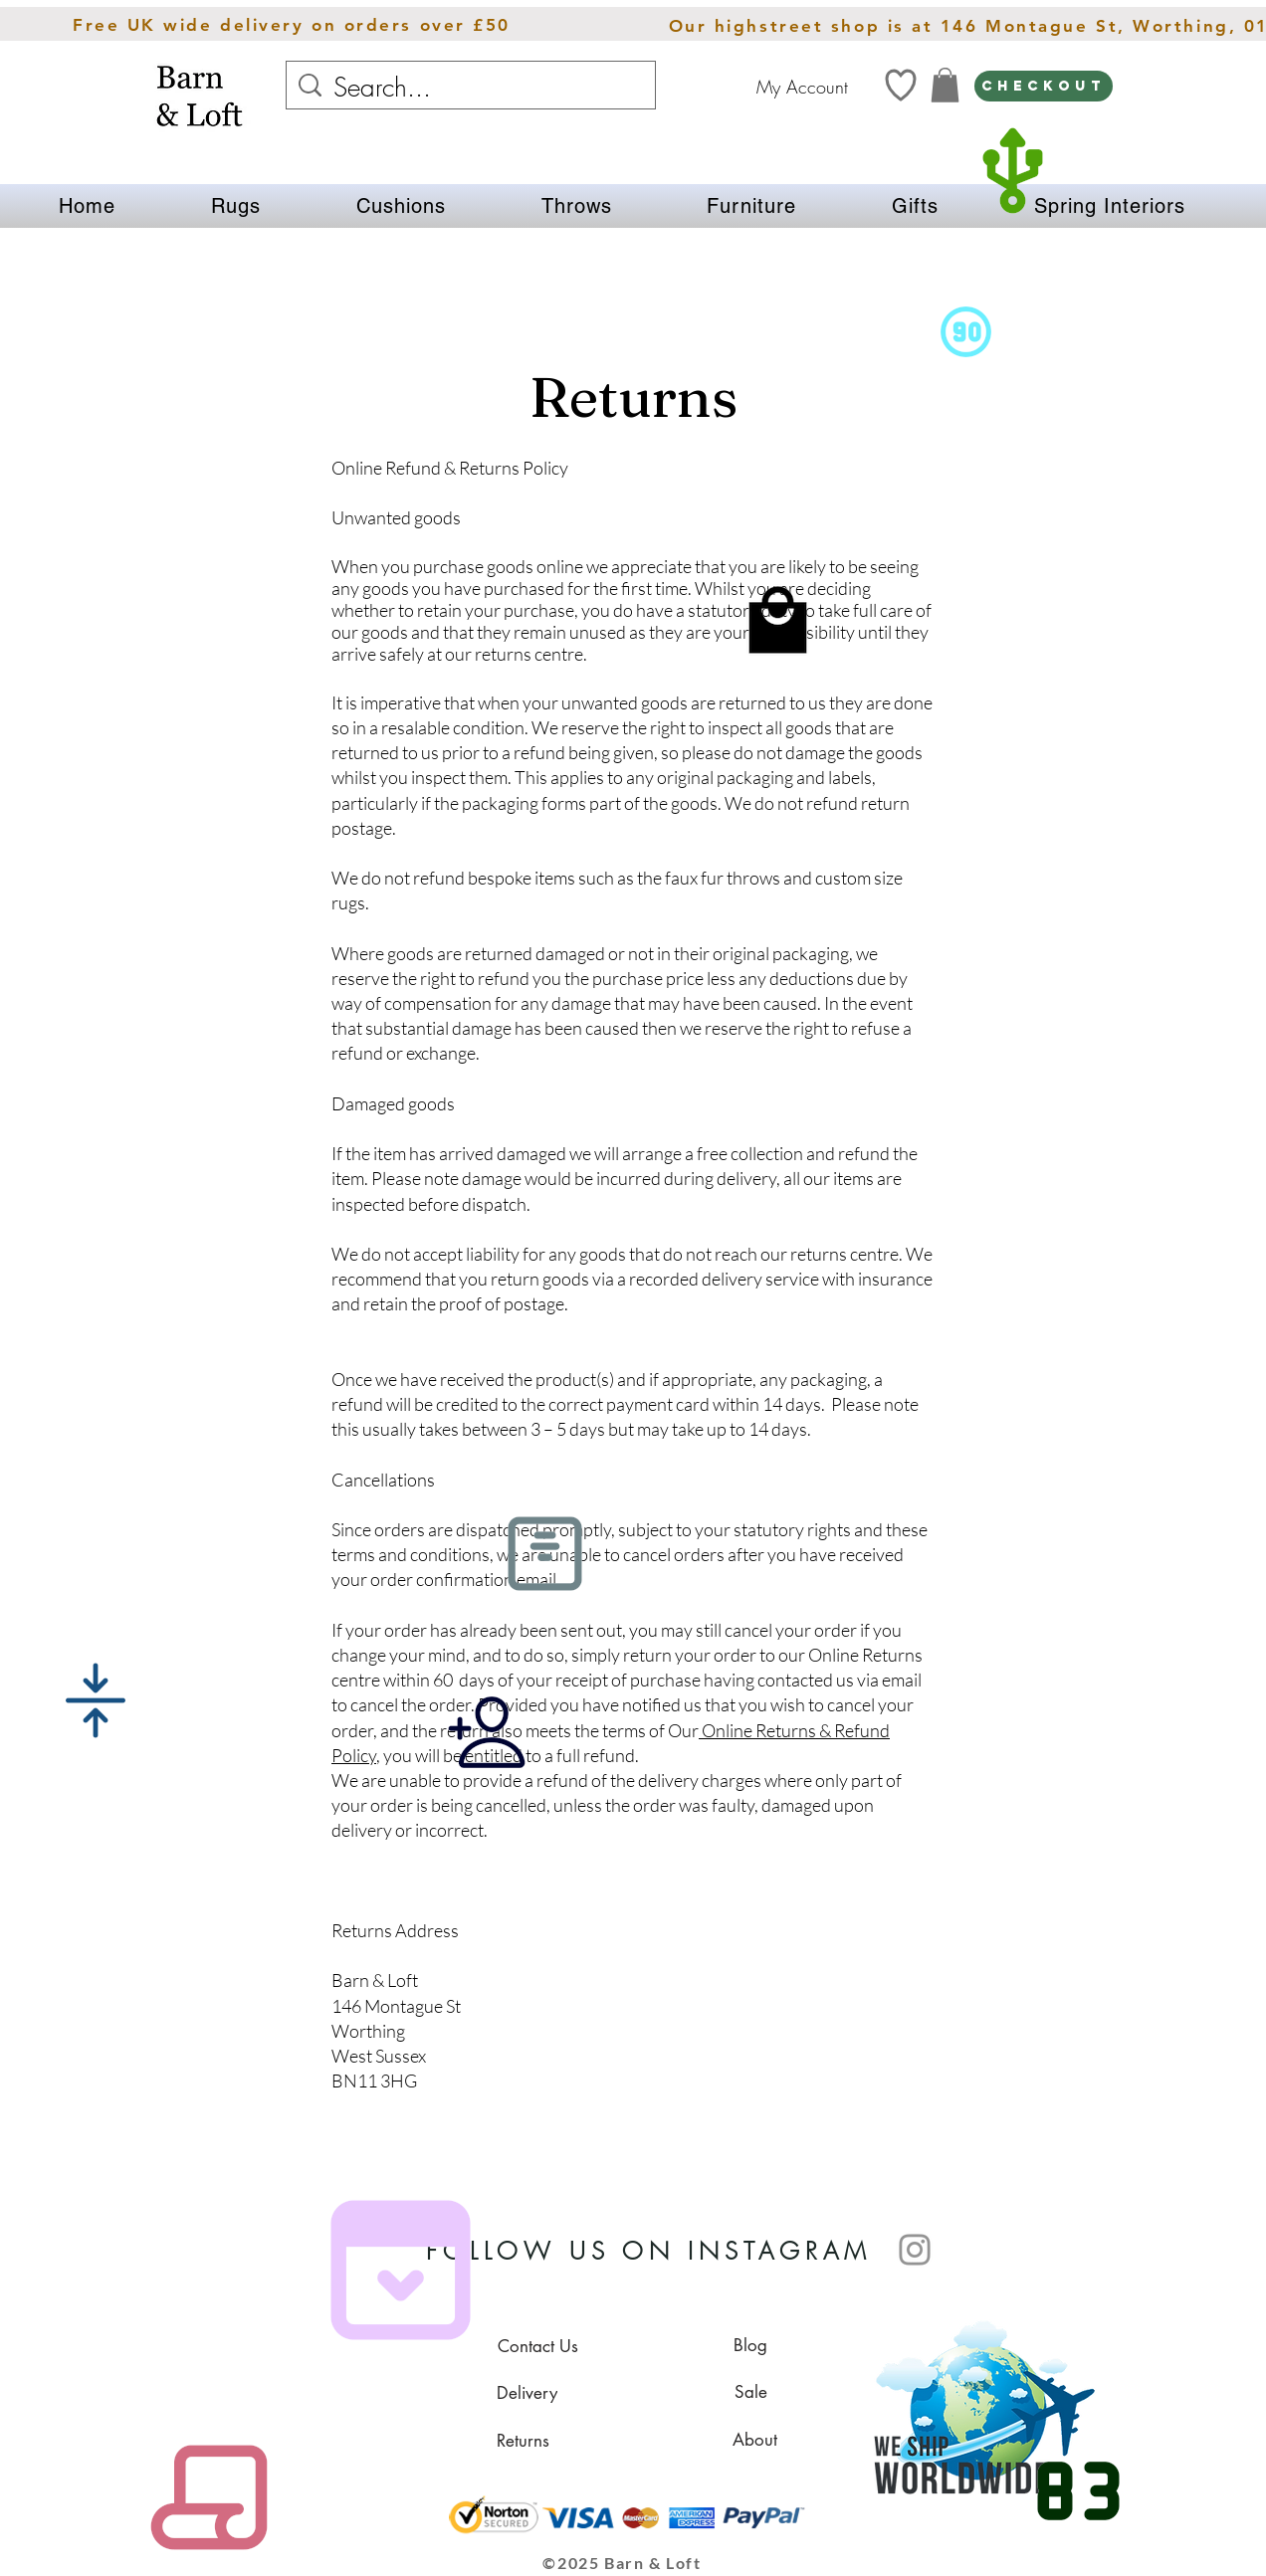 The width and height of the screenshot is (1266, 2576). I want to click on collapse content vertically, so click(96, 1700).